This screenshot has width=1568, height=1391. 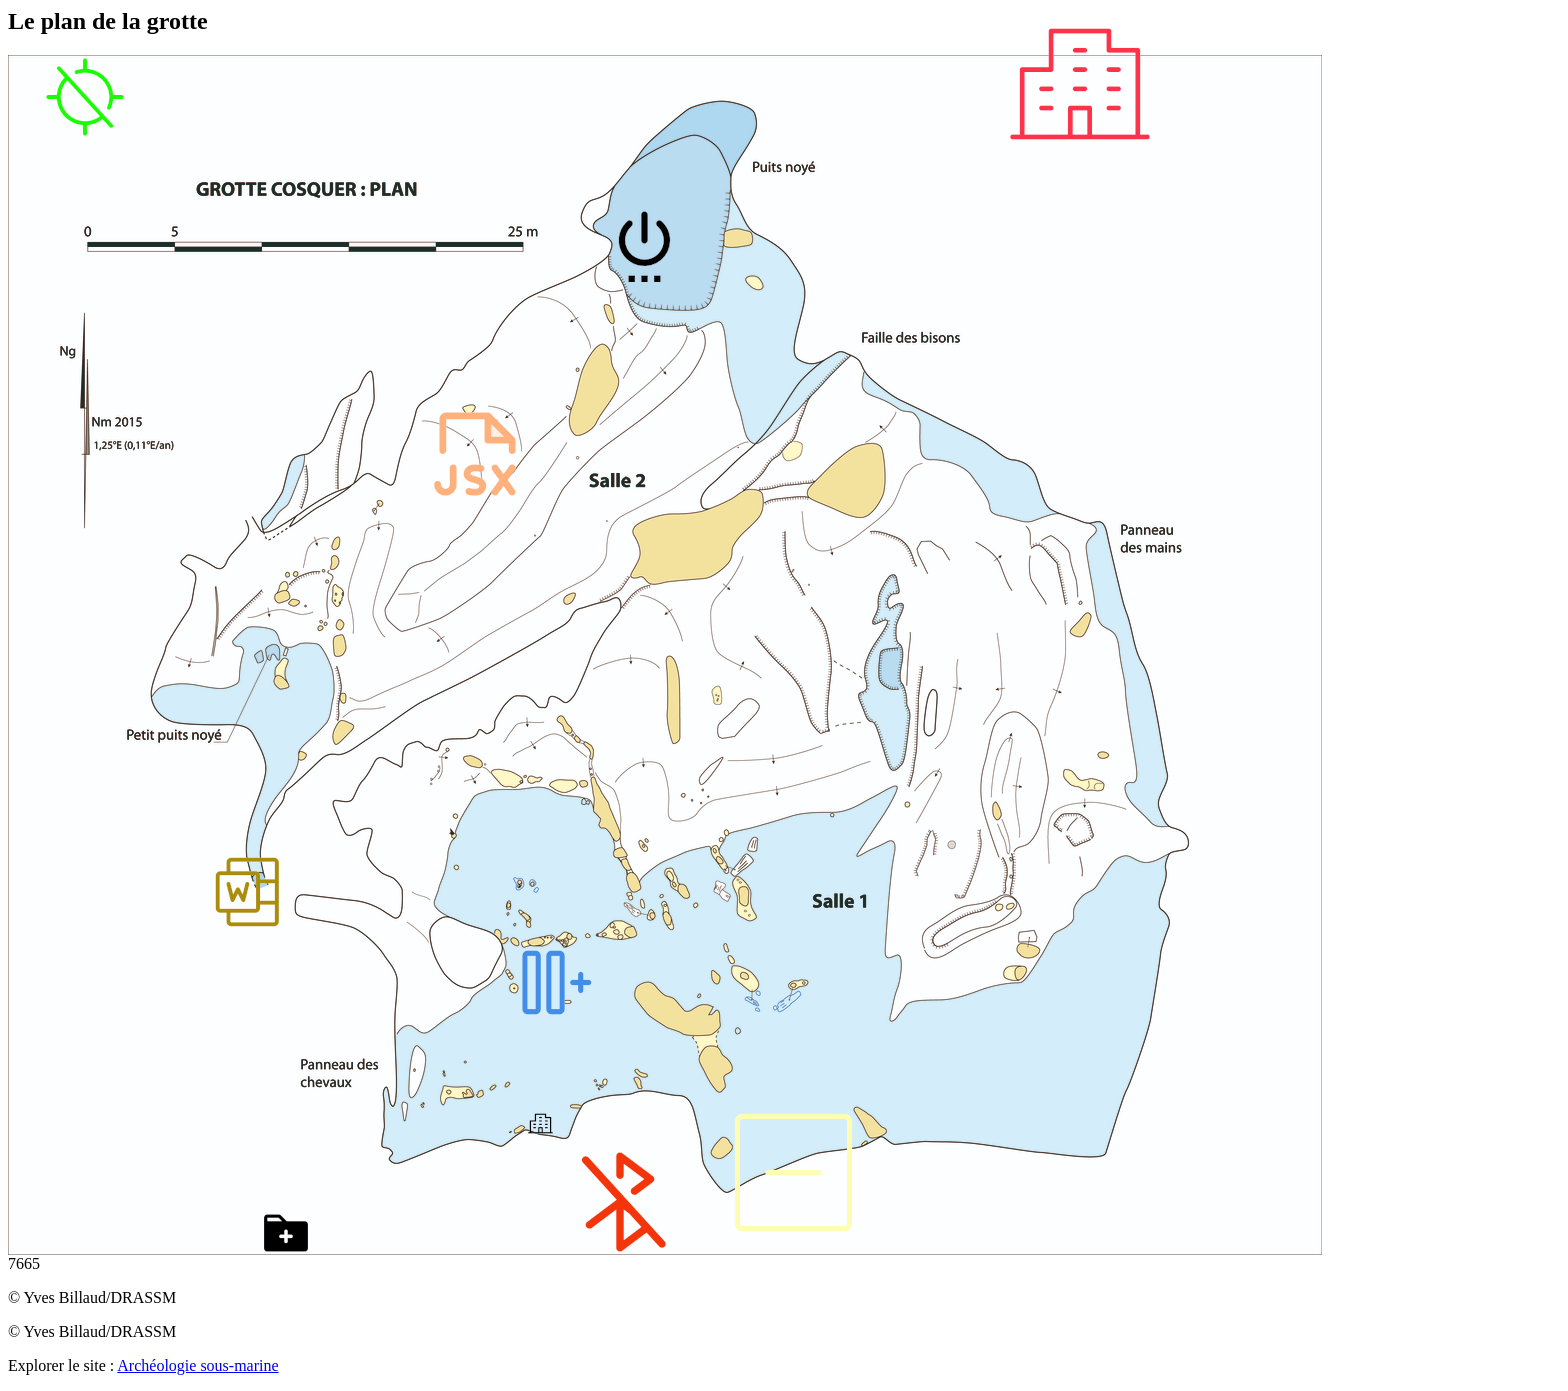 I want to click on create a new folder, so click(x=286, y=1233).